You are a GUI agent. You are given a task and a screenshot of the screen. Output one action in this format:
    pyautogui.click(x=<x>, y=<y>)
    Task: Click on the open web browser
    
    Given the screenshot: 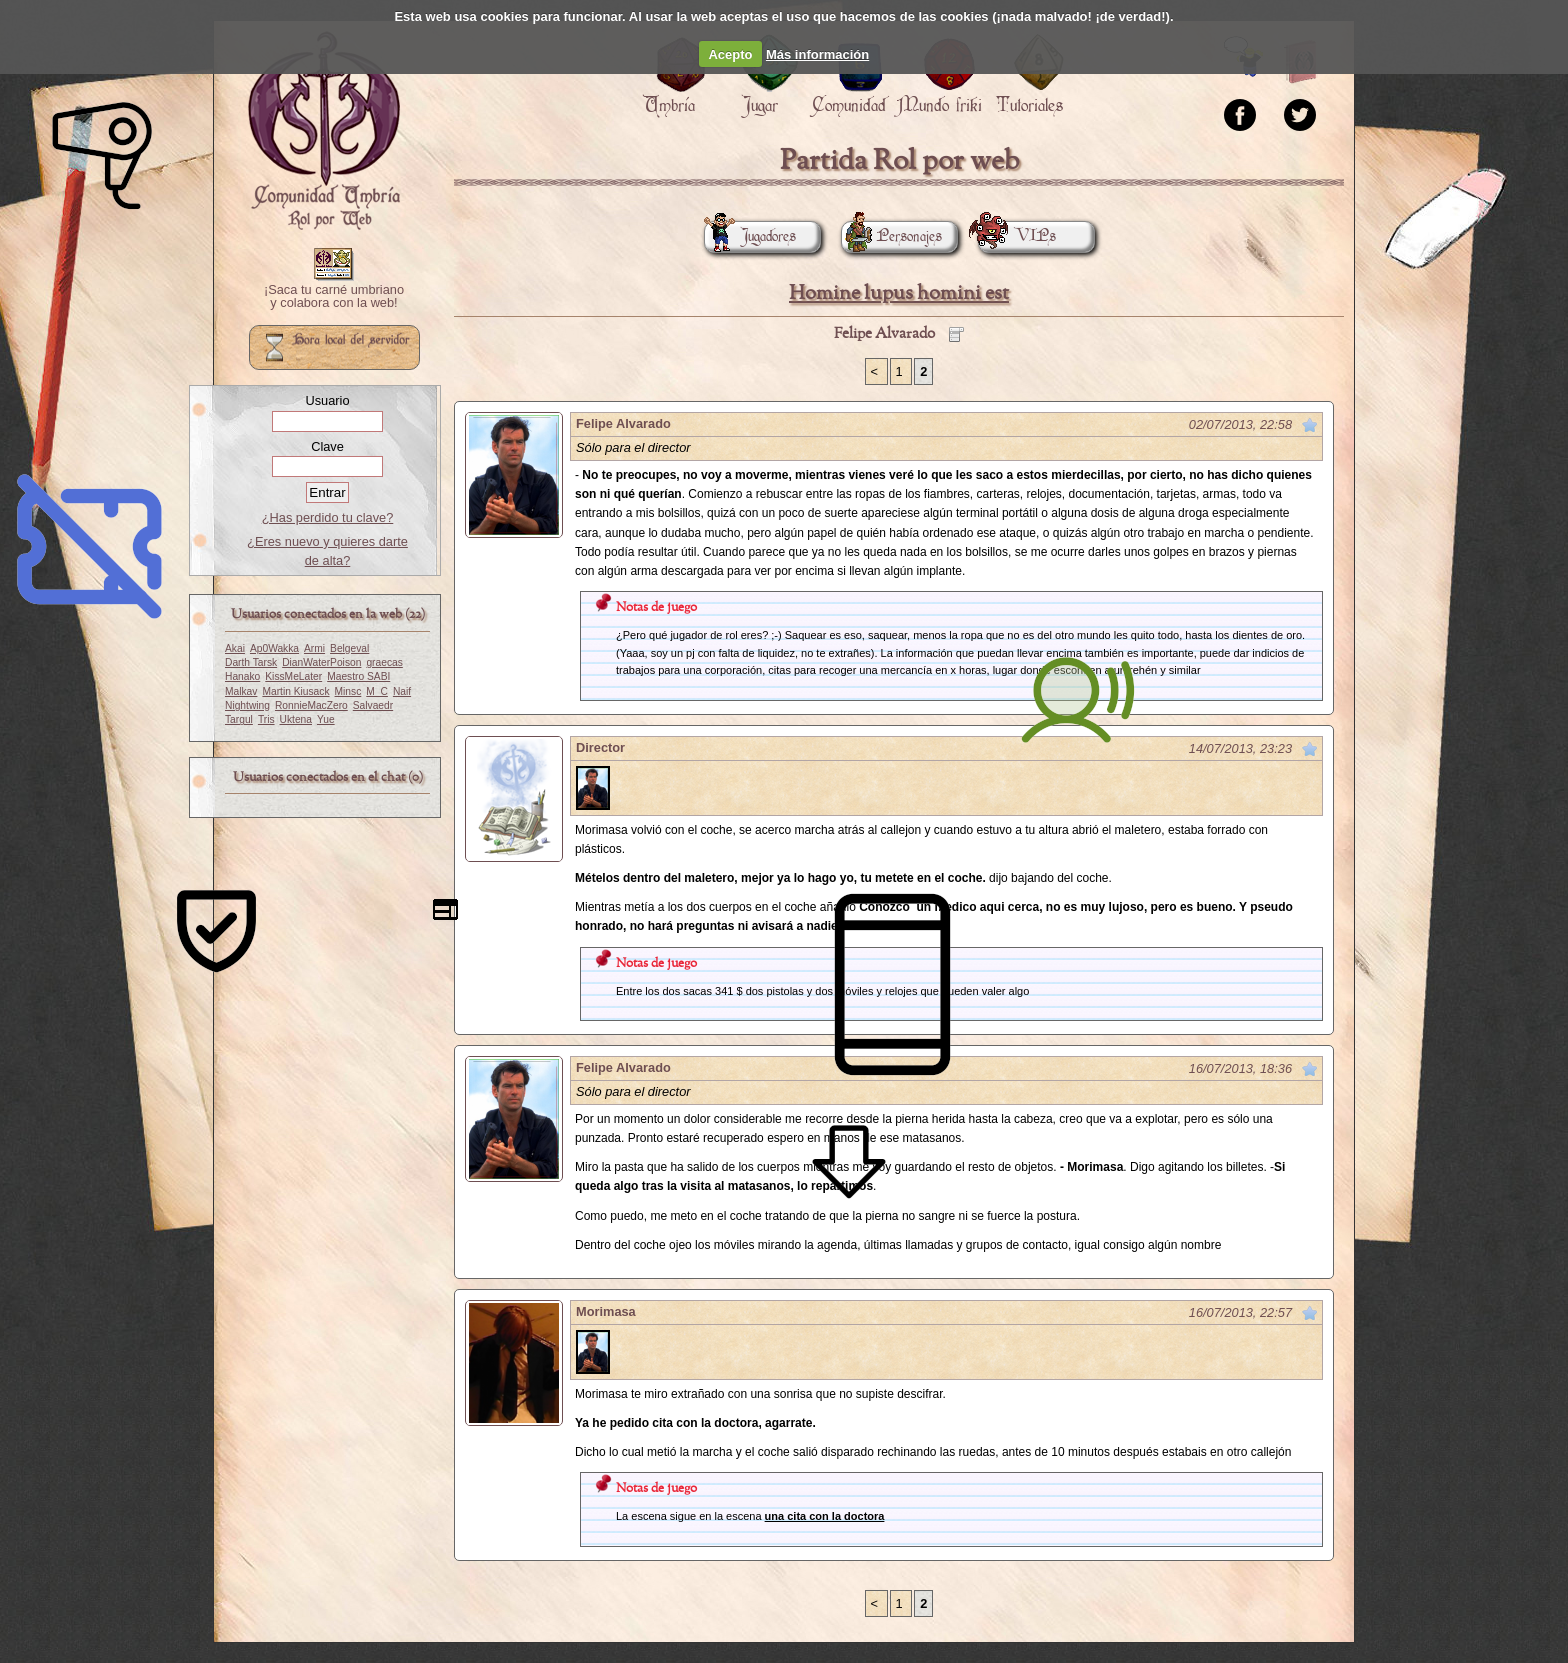 What is the action you would take?
    pyautogui.click(x=445, y=909)
    